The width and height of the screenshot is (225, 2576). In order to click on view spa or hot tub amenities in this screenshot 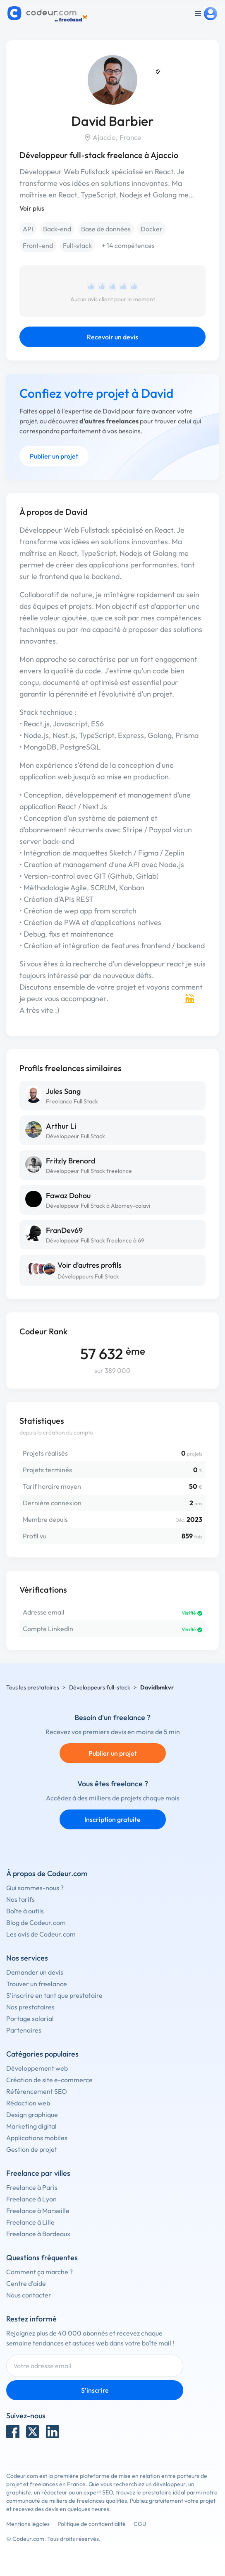, I will do `click(190, 998)`.